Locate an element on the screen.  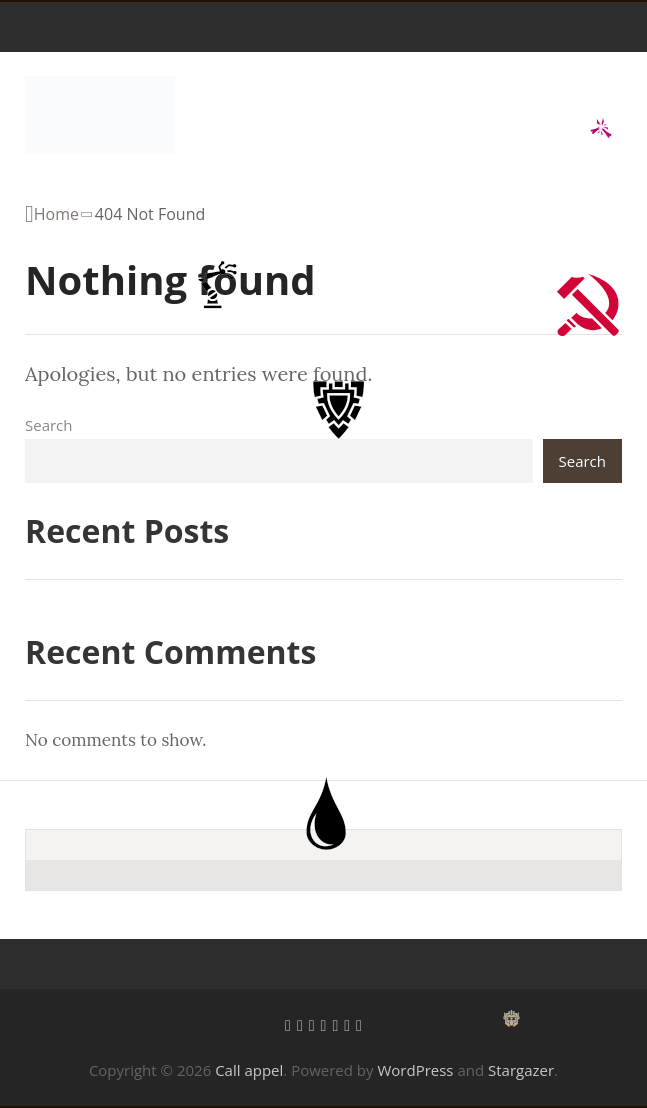
indicates protected or secured content is located at coordinates (338, 409).